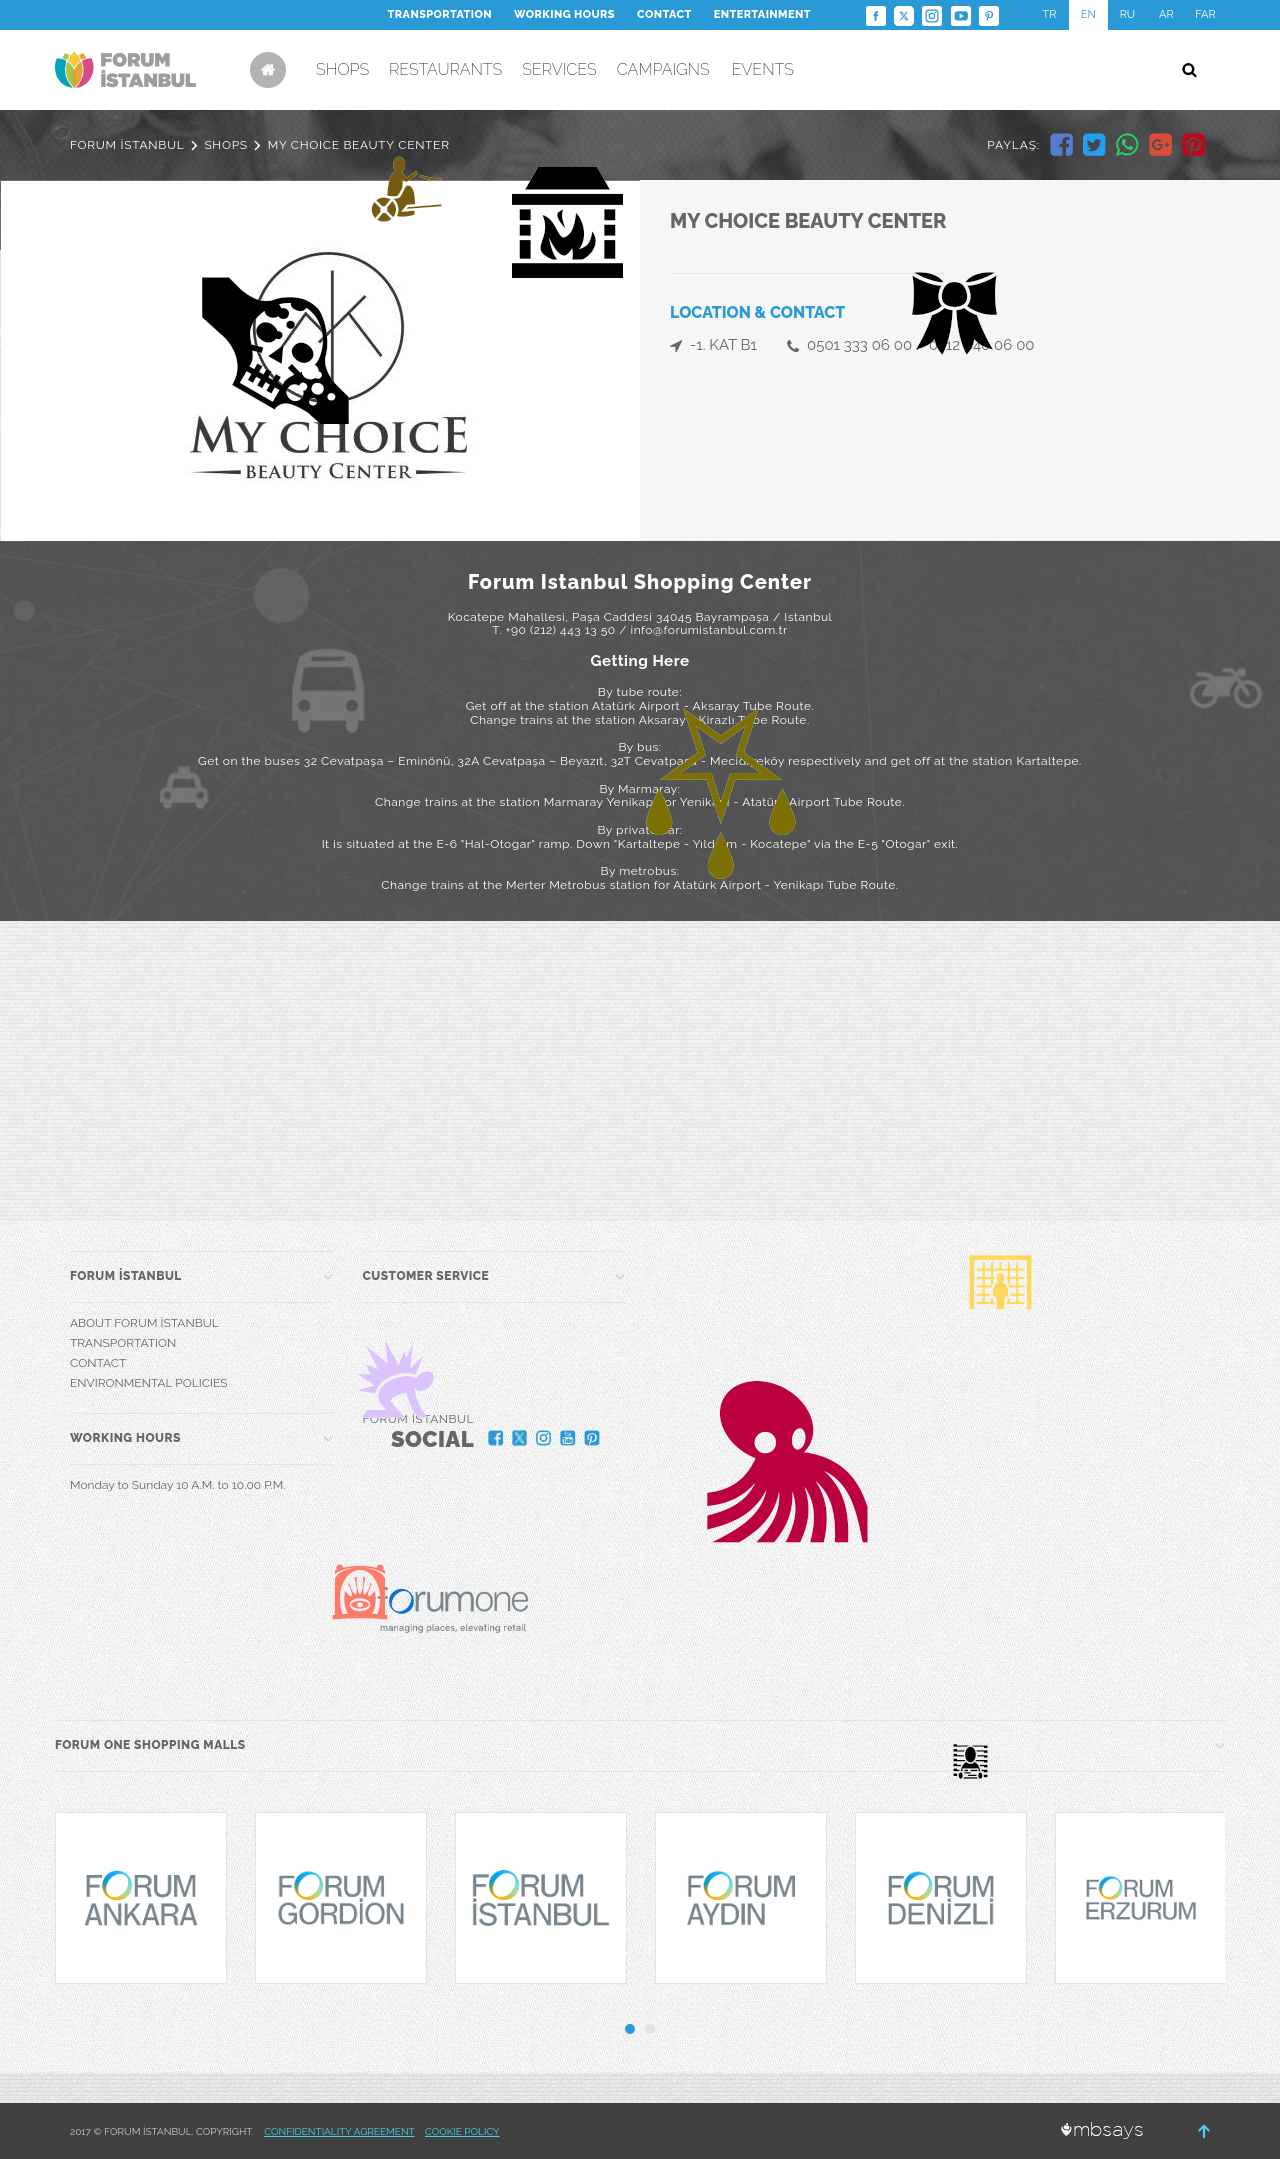 This screenshot has width=1280, height=2159. Describe the element at coordinates (406, 187) in the screenshot. I see `select chariot unit in strategy game` at that location.